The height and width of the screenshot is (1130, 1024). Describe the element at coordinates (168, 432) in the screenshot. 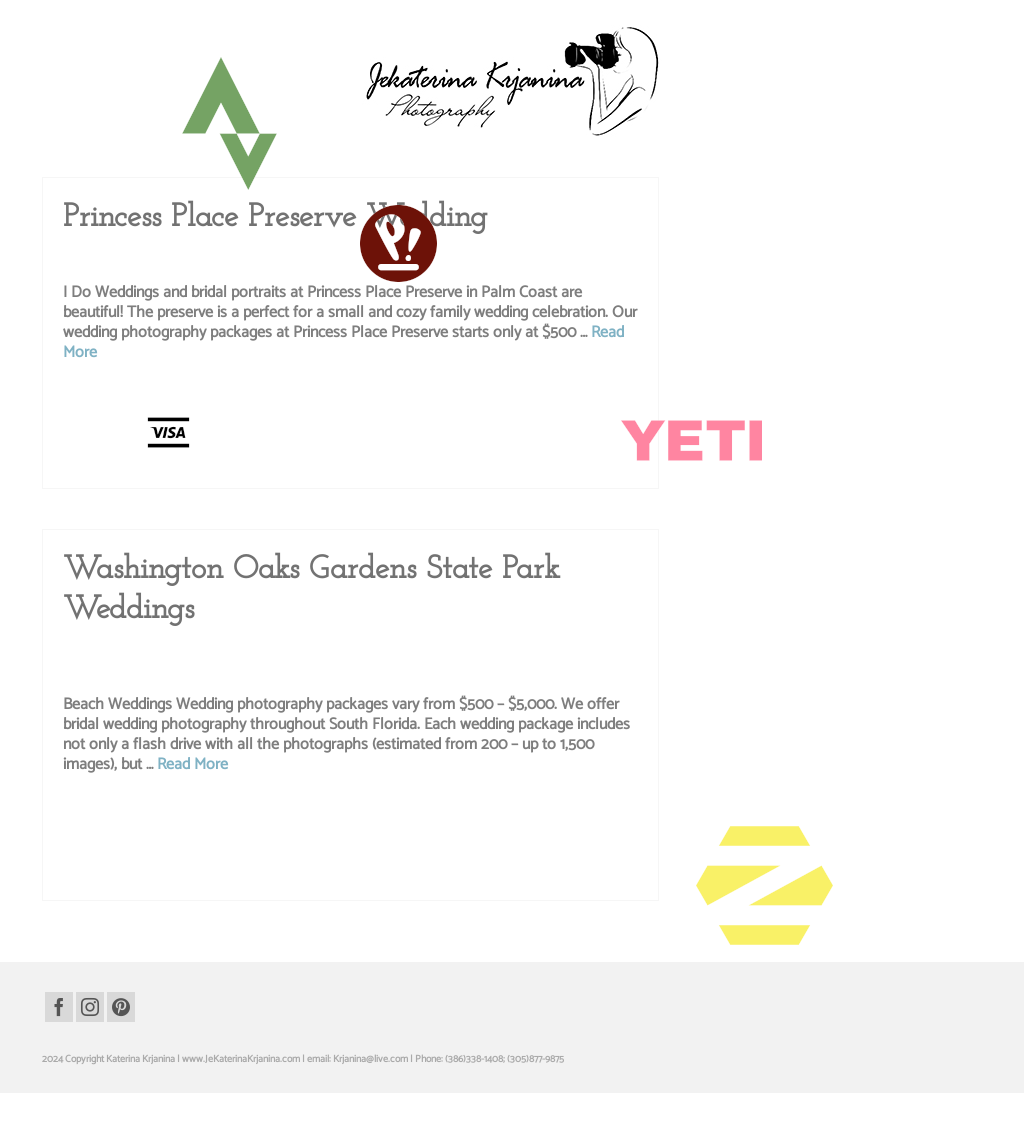

I see `visa card accepted as payment method` at that location.